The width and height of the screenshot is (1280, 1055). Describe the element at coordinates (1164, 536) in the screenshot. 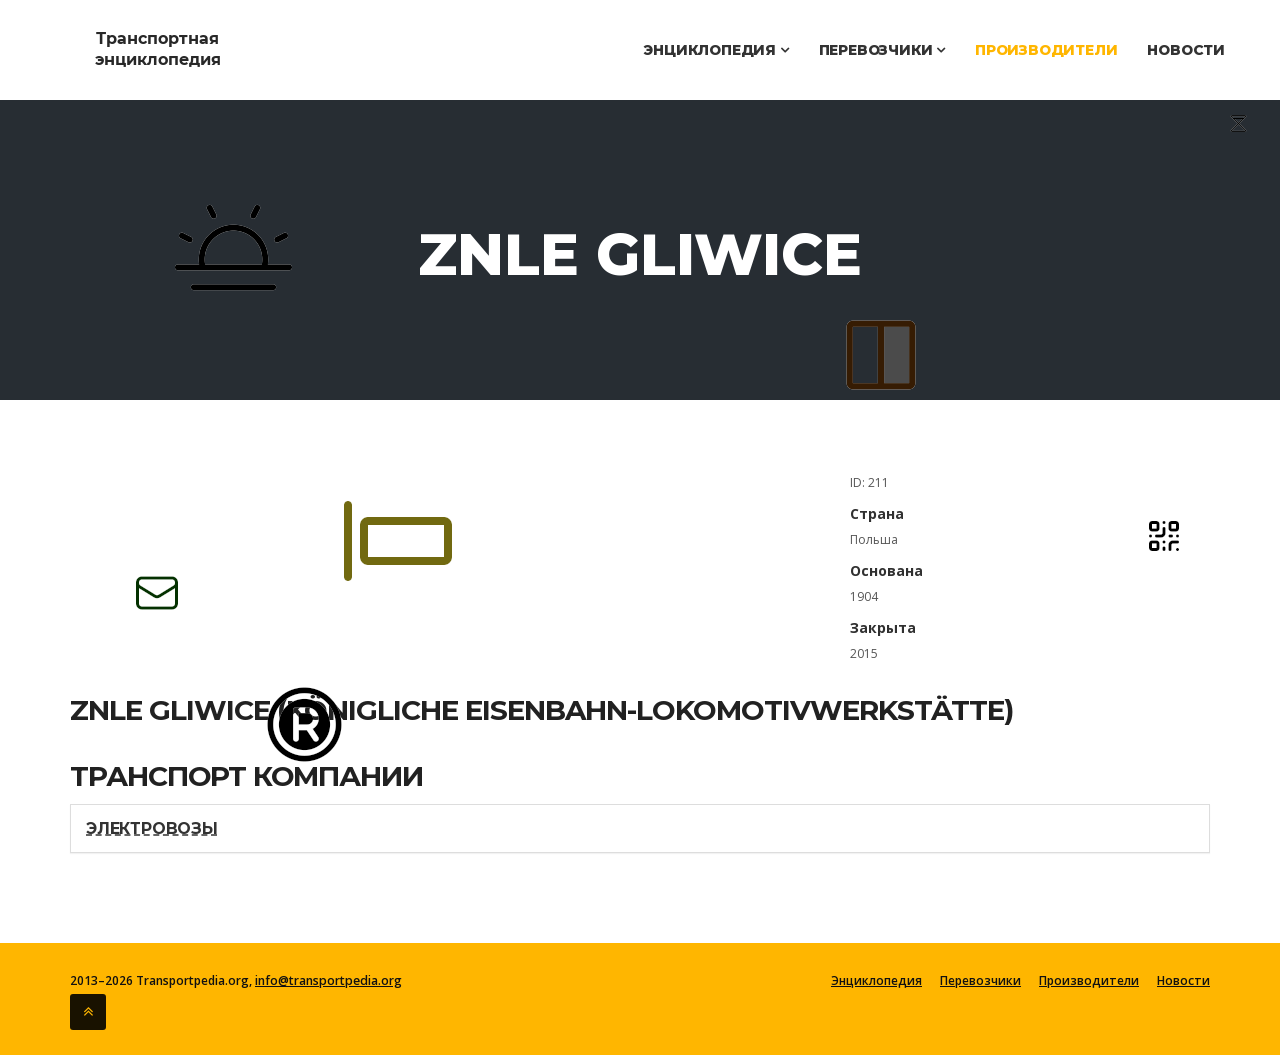

I see `scan or generate a QR code` at that location.